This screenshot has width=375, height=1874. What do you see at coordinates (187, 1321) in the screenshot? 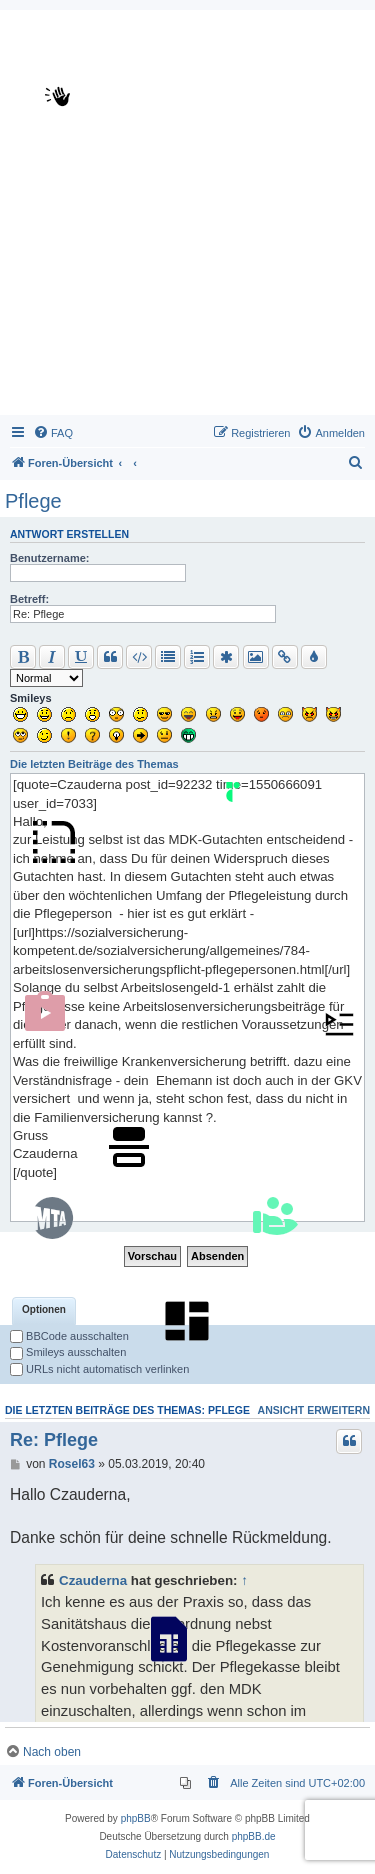
I see `switch to masonry grid view` at bounding box center [187, 1321].